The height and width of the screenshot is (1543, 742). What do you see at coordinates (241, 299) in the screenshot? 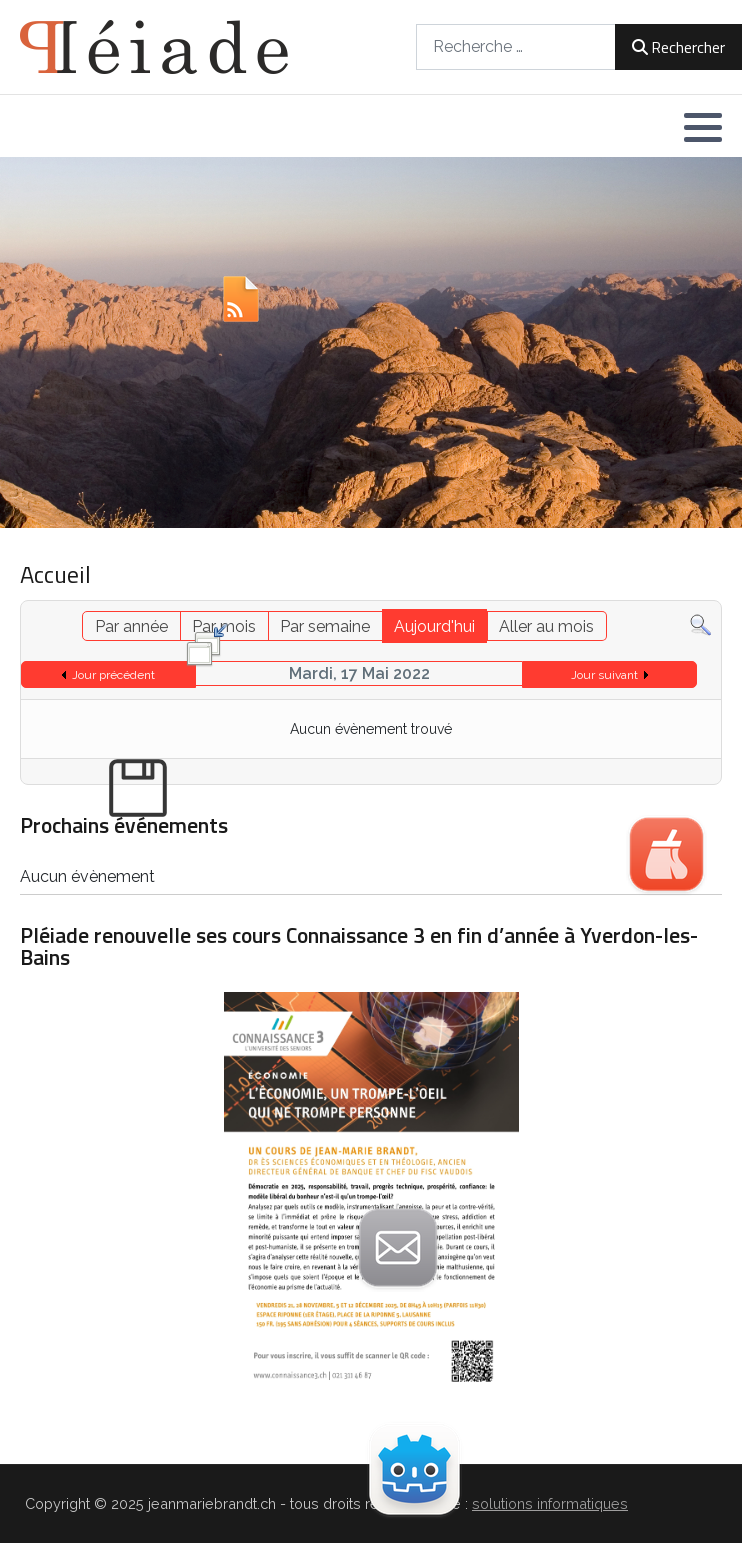
I see `an RSS or XML feed file` at bounding box center [241, 299].